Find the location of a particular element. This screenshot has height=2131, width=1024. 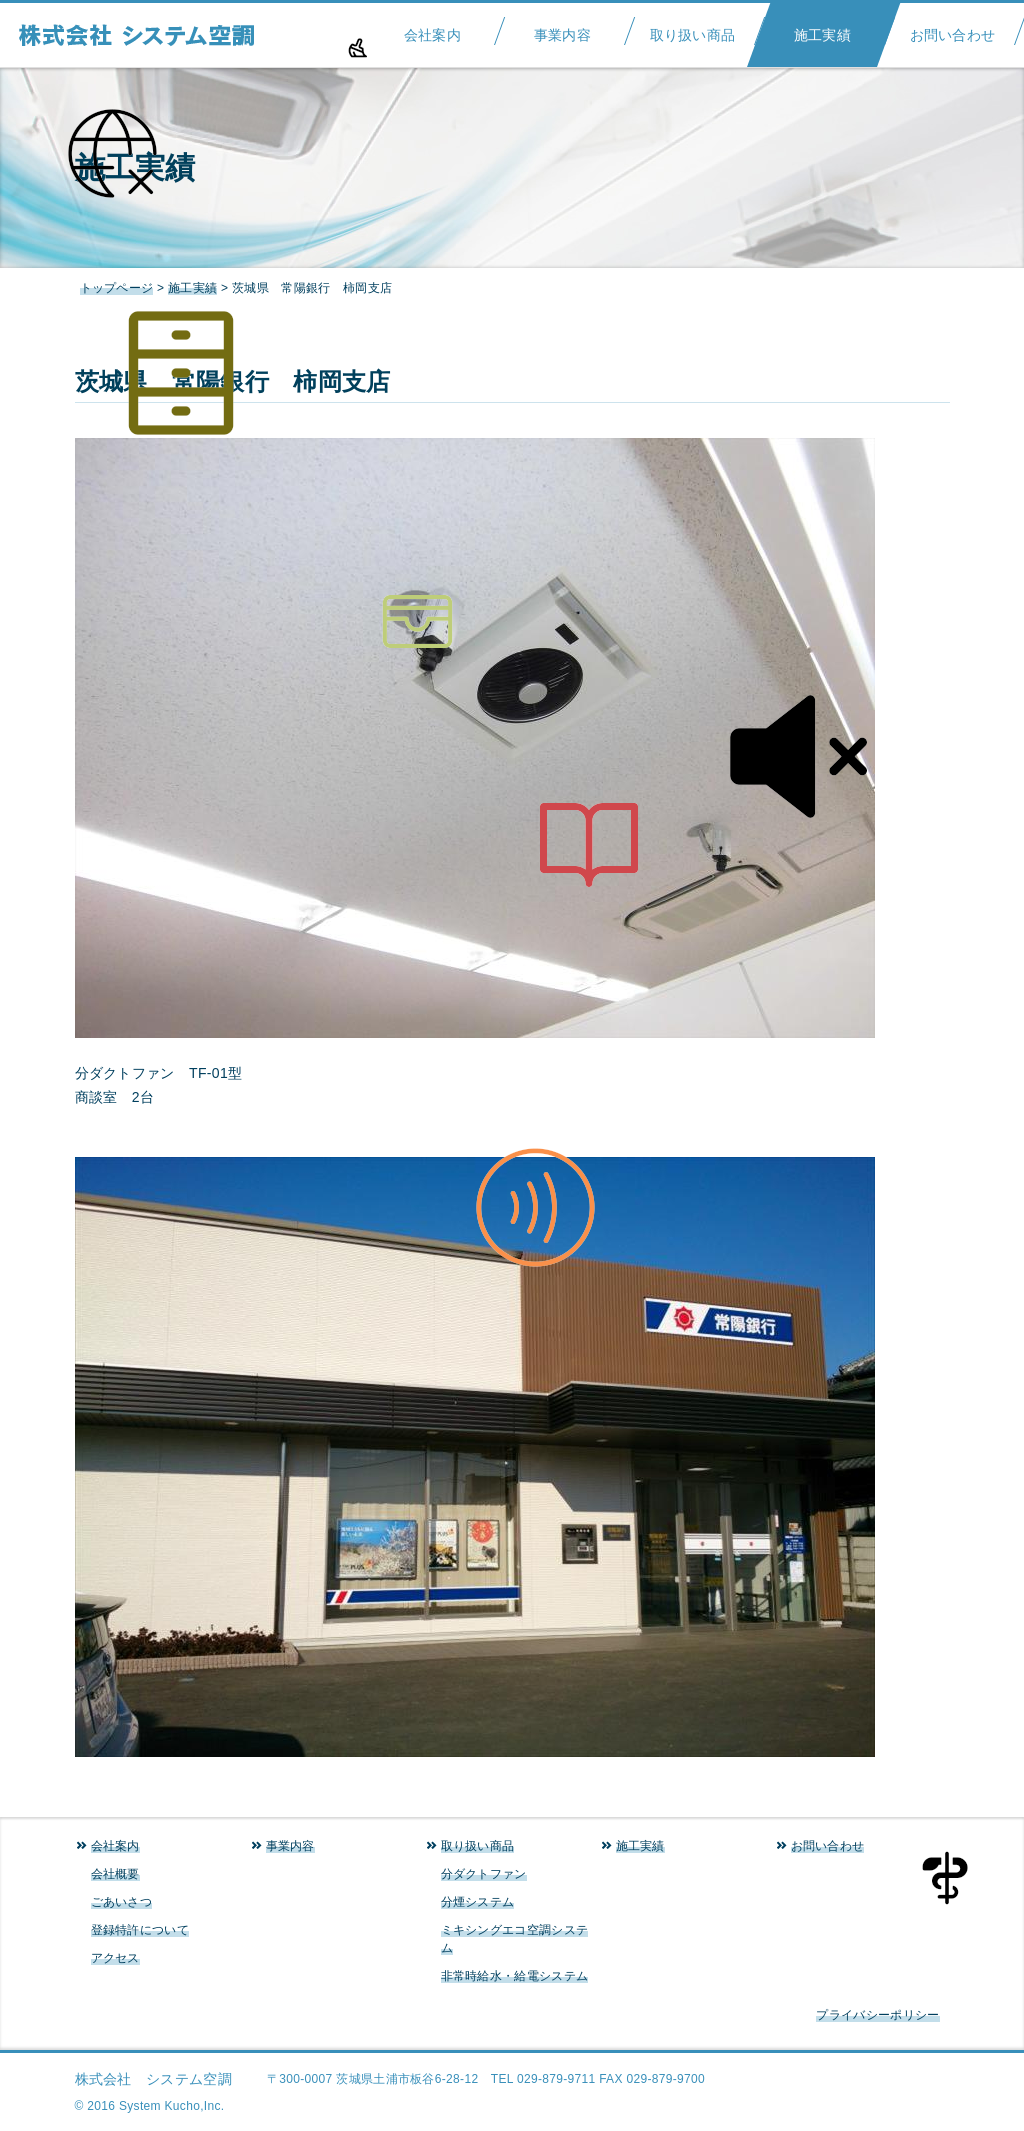

browse furniture or home decor items is located at coordinates (181, 373).